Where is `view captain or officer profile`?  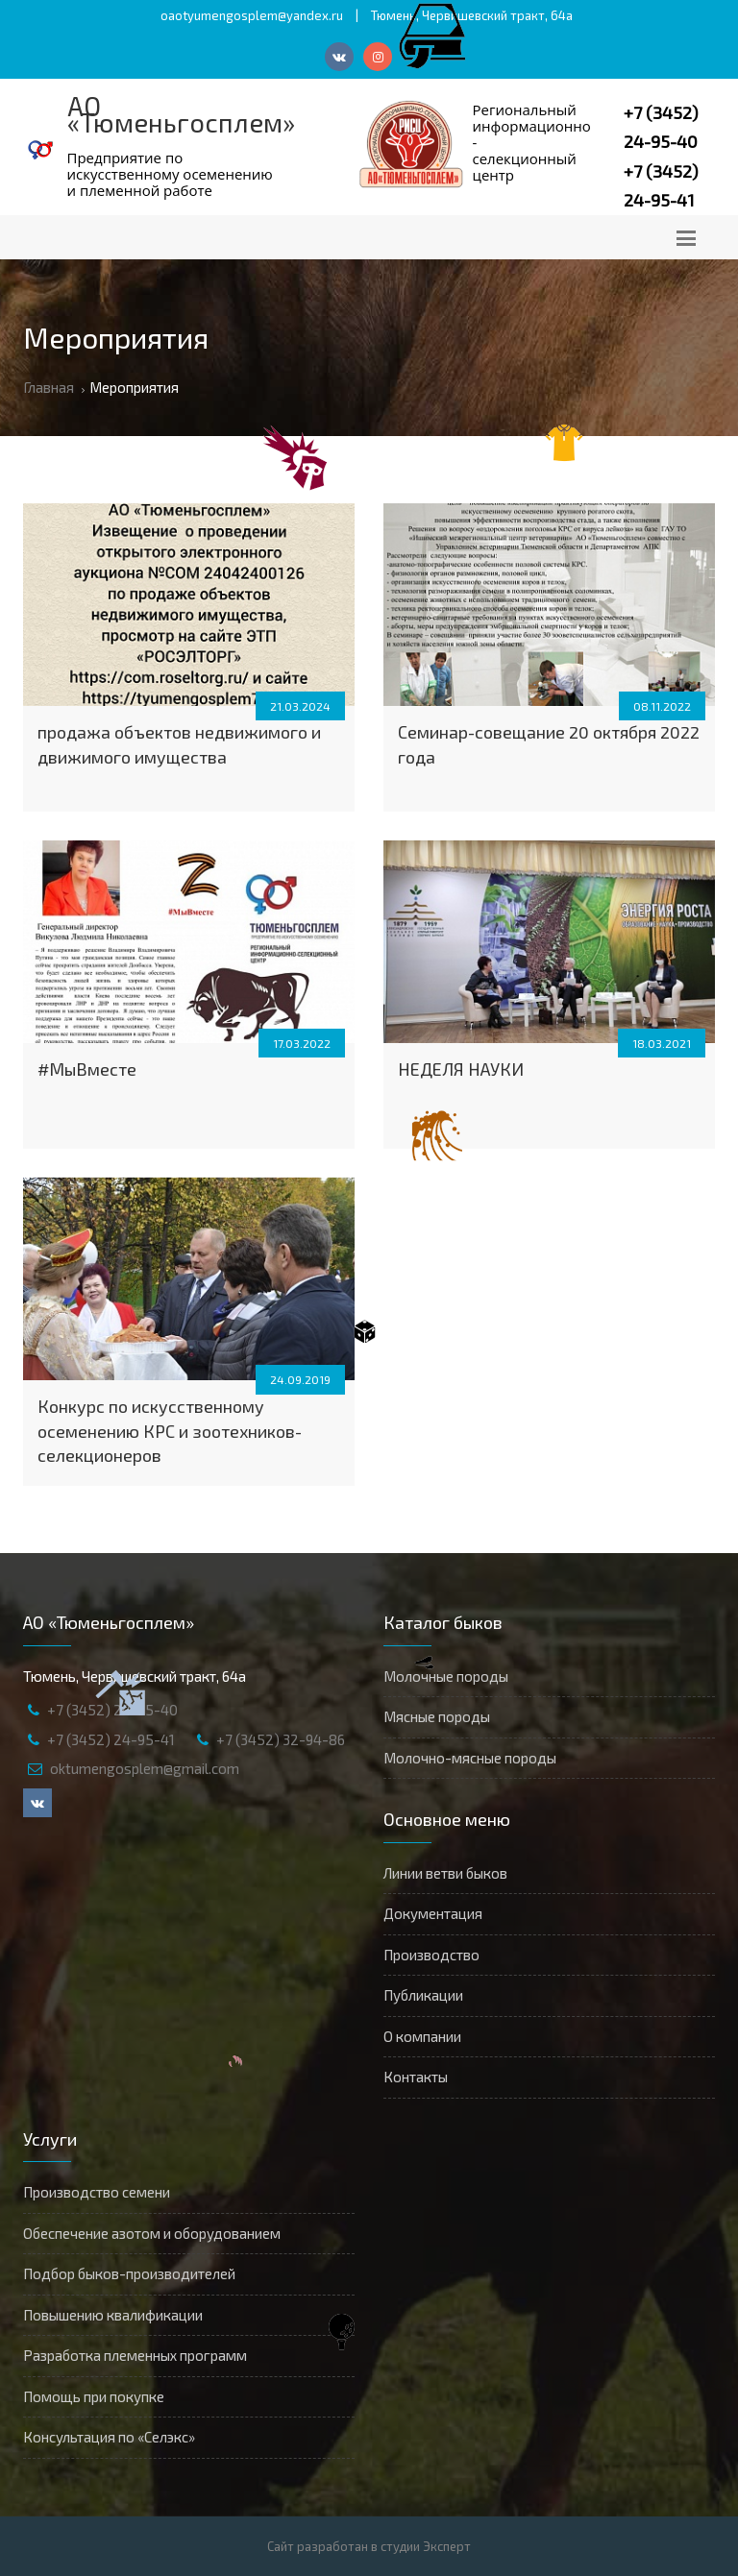
view captain or officer profile is located at coordinates (424, 1663).